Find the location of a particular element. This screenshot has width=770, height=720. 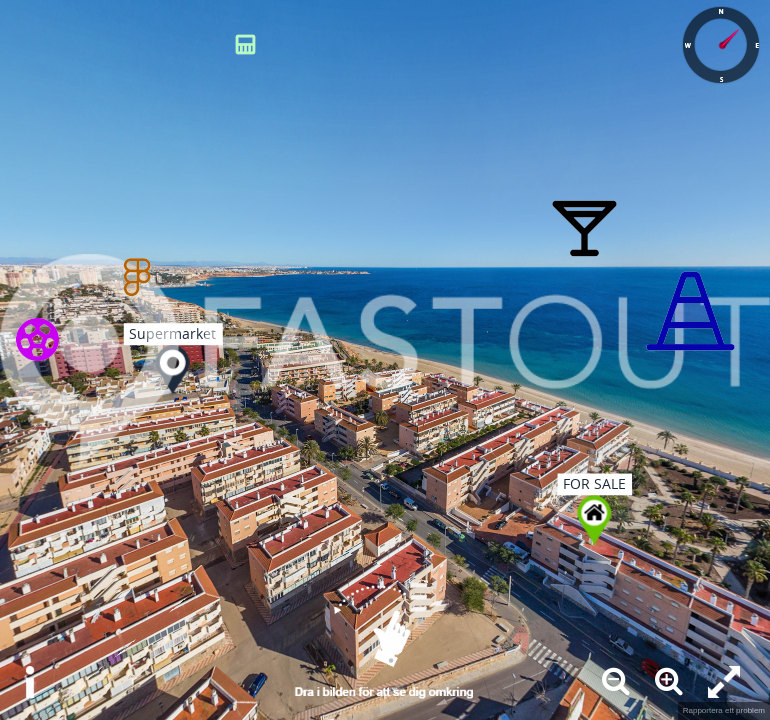

toggle bottom panel visibility is located at coordinates (245, 44).